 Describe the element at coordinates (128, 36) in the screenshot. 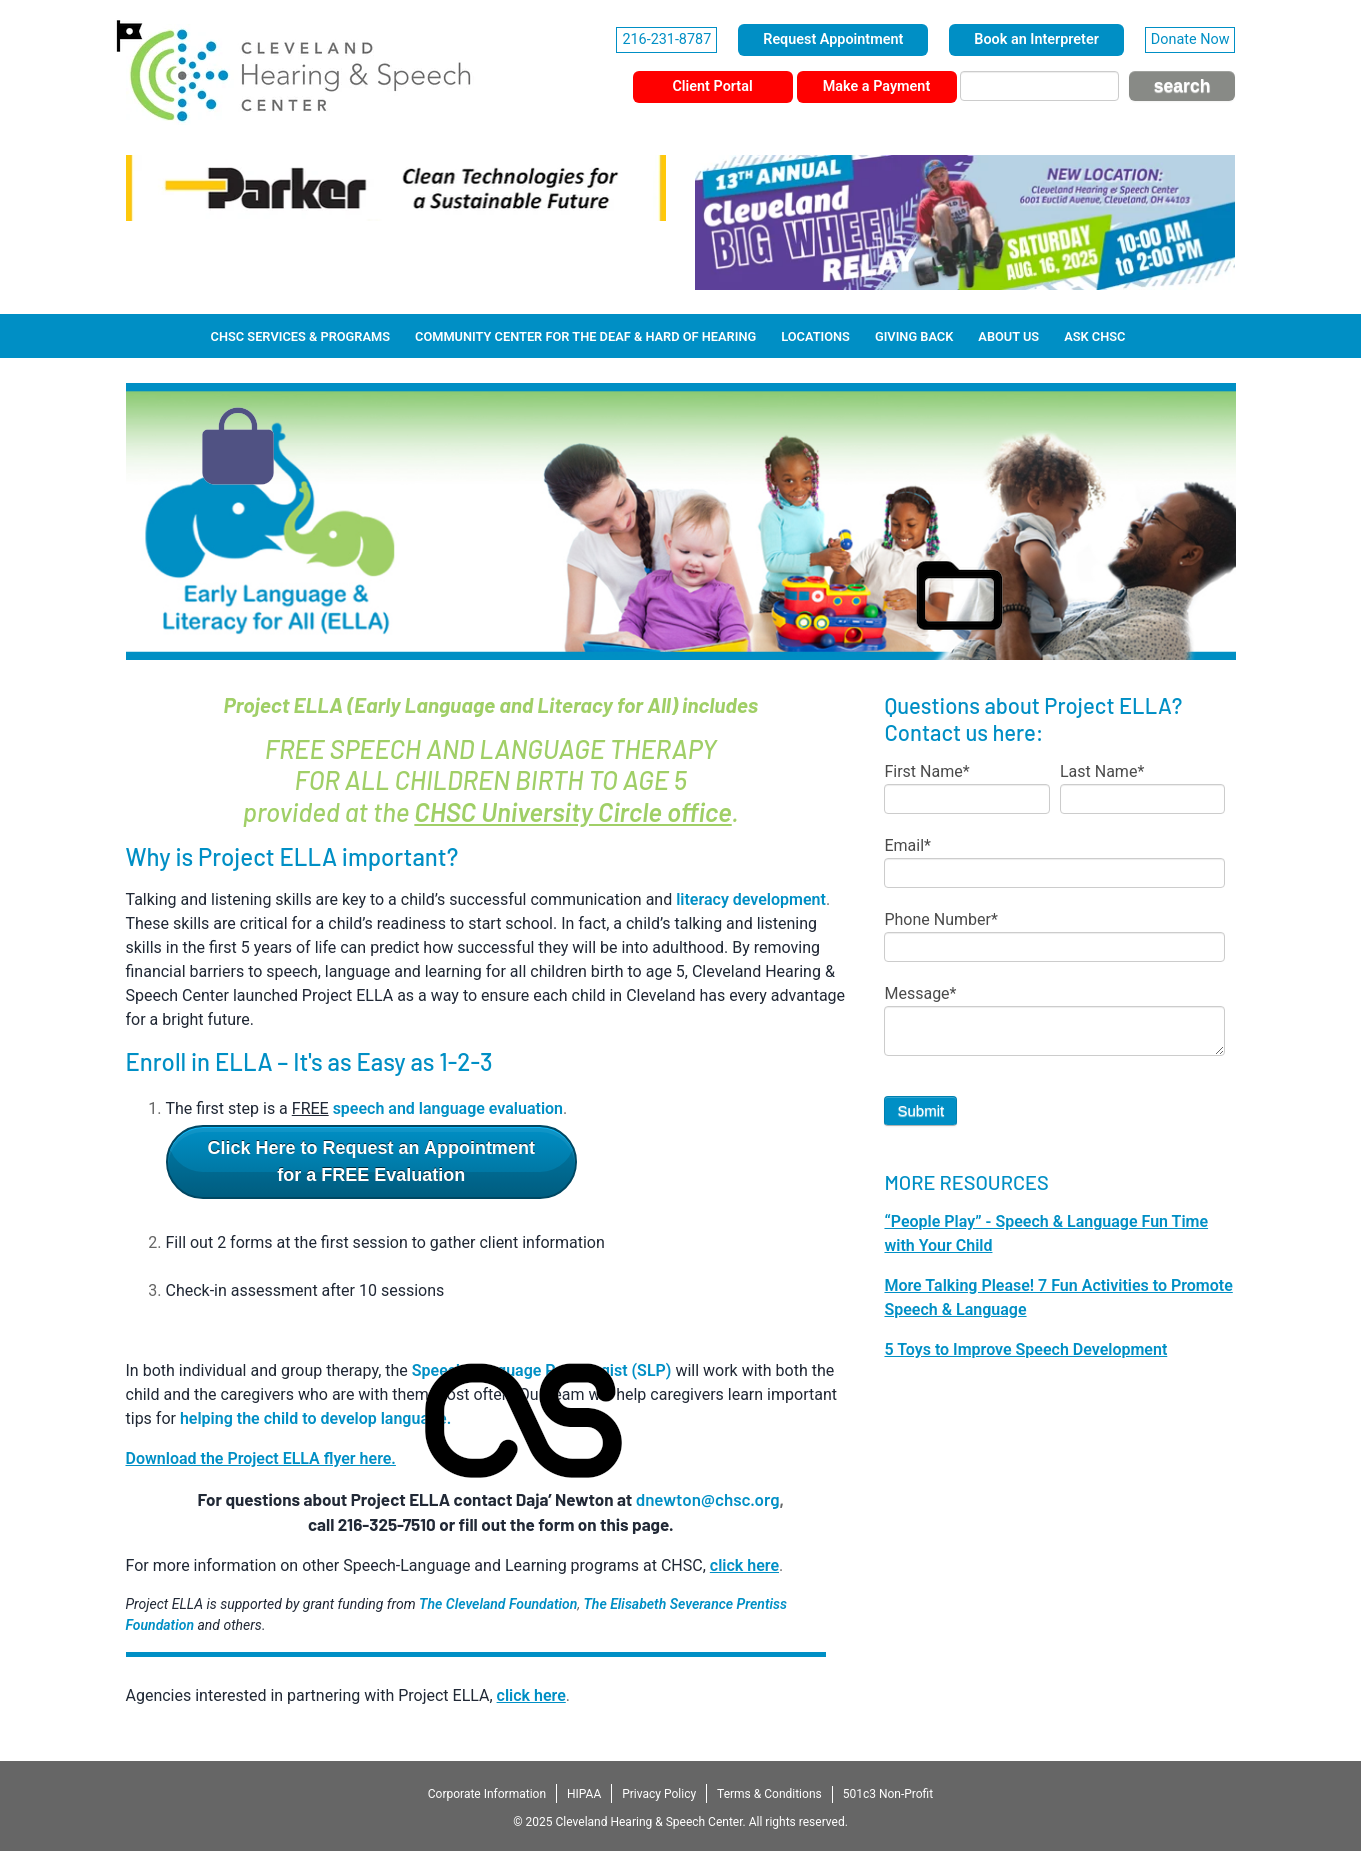

I see `start a guided tour or walkthrough` at that location.